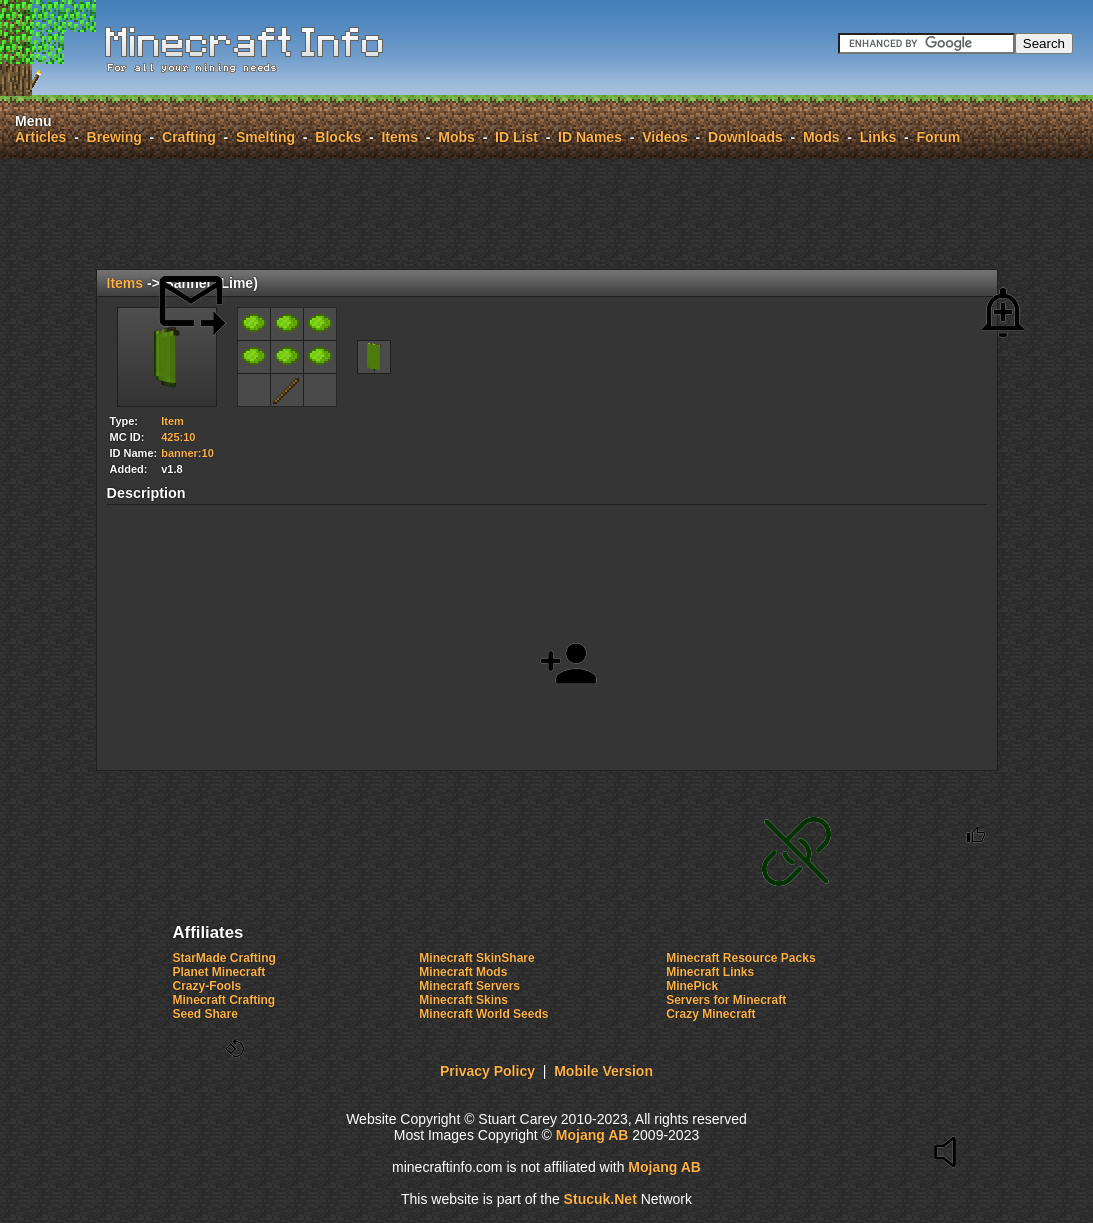 This screenshot has width=1093, height=1223. Describe the element at coordinates (235, 1048) in the screenshot. I see `rotate image 90 degrees counterclockwise` at that location.